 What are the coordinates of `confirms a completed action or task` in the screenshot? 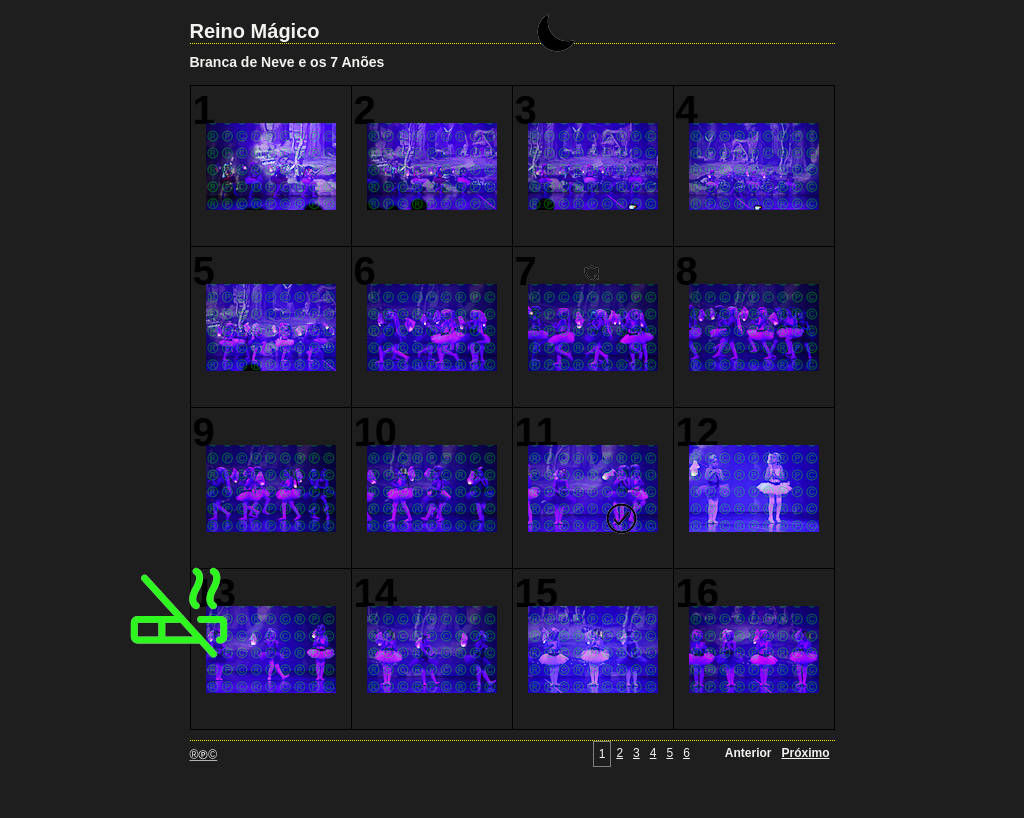 It's located at (621, 518).